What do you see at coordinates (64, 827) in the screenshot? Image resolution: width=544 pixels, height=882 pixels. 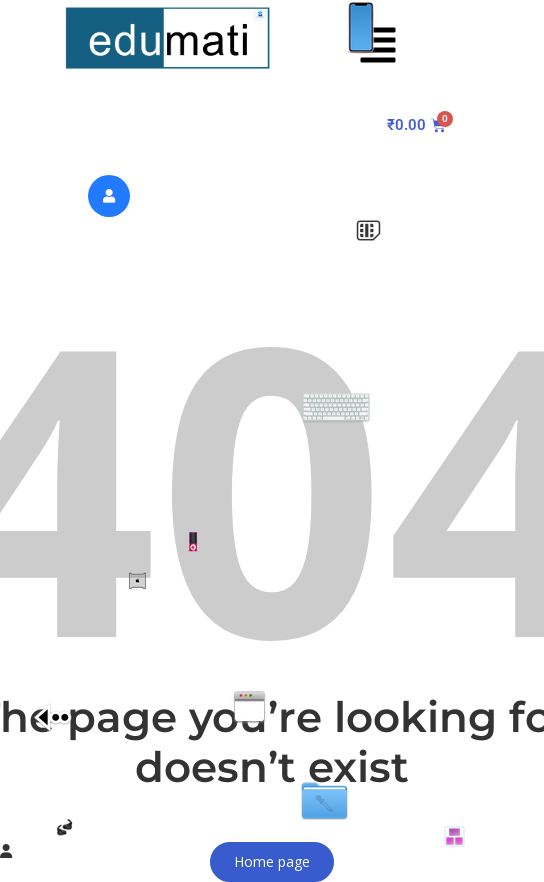 I see `connect beats fit pro earbuds via bluetooth` at bounding box center [64, 827].